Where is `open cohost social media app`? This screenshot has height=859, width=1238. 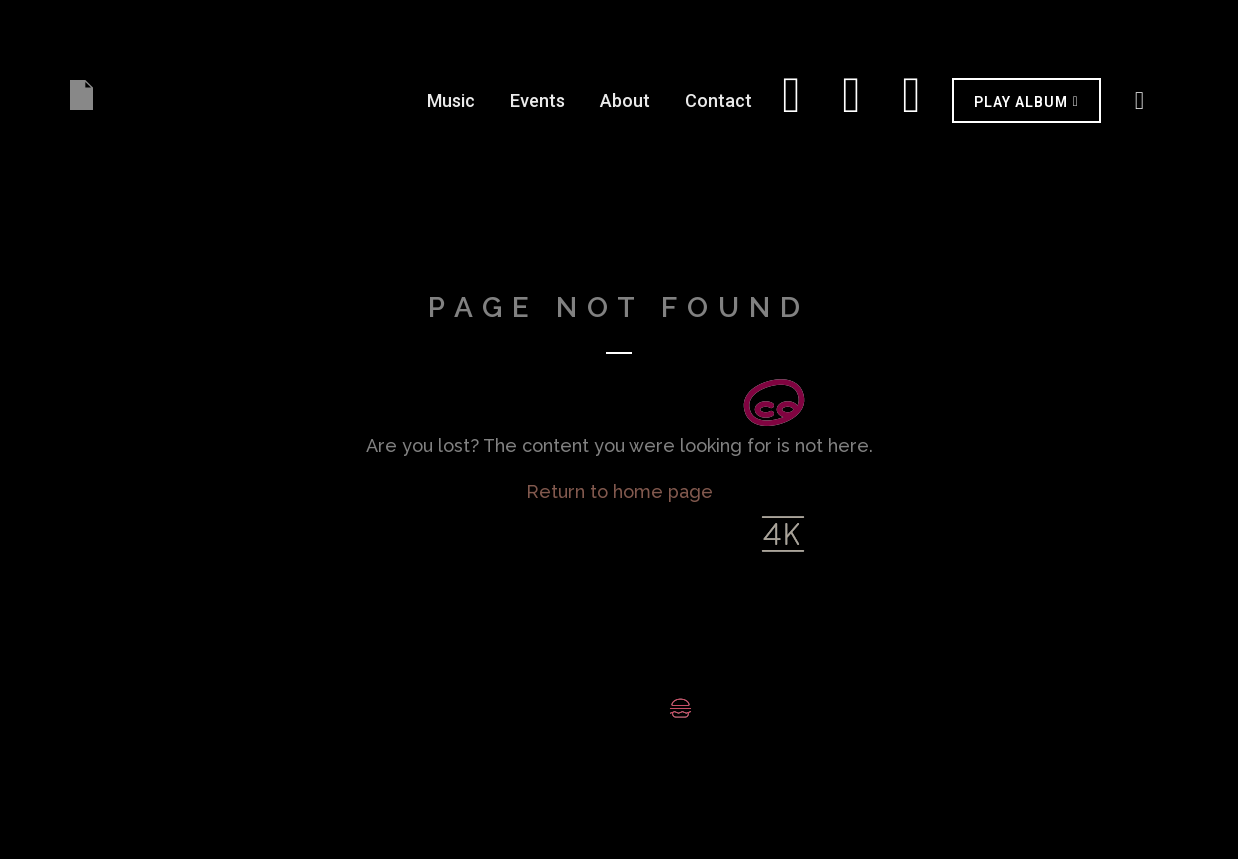
open cohost social media app is located at coordinates (774, 404).